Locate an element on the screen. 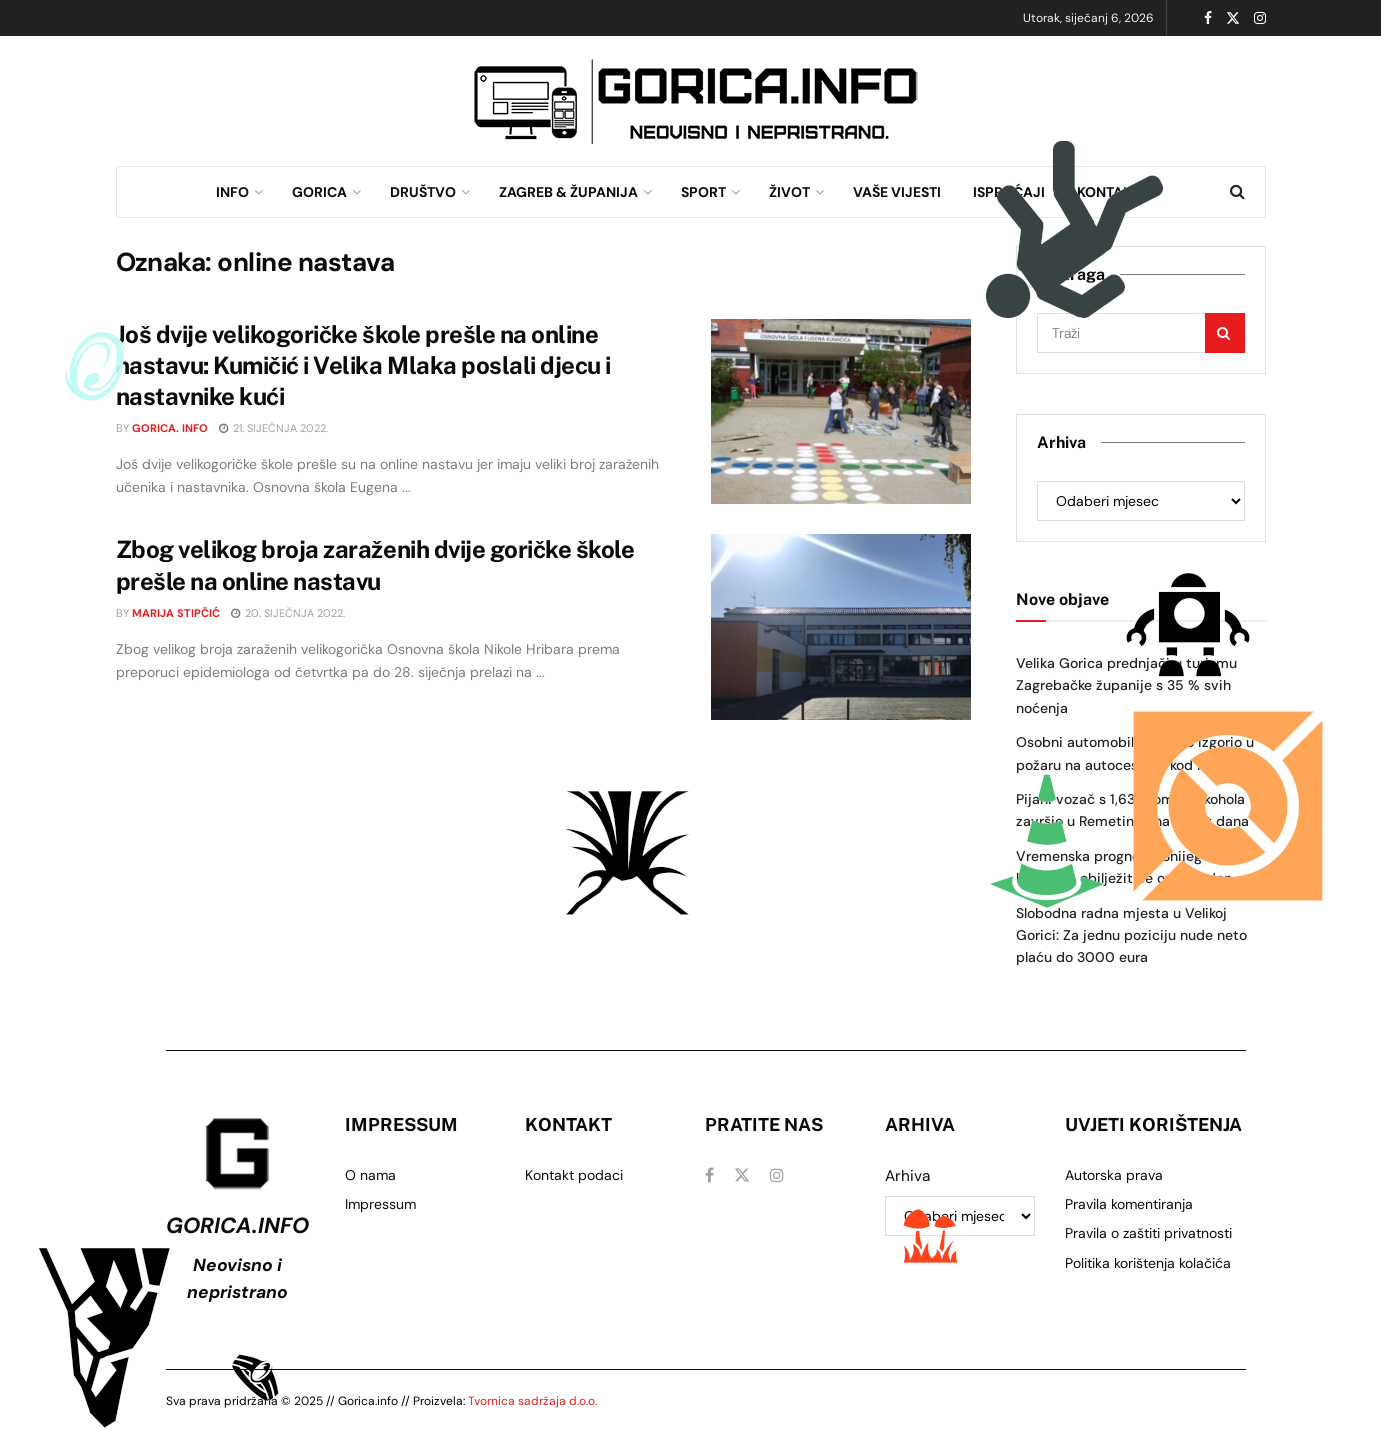  forage for mushrooms in the wild is located at coordinates (930, 1234).